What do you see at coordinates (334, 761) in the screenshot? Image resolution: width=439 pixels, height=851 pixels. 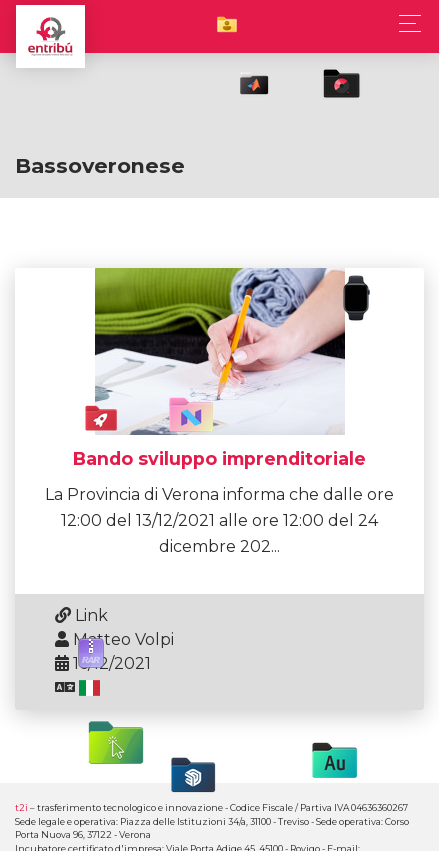 I see `open Adobe Audition project files folder` at bounding box center [334, 761].